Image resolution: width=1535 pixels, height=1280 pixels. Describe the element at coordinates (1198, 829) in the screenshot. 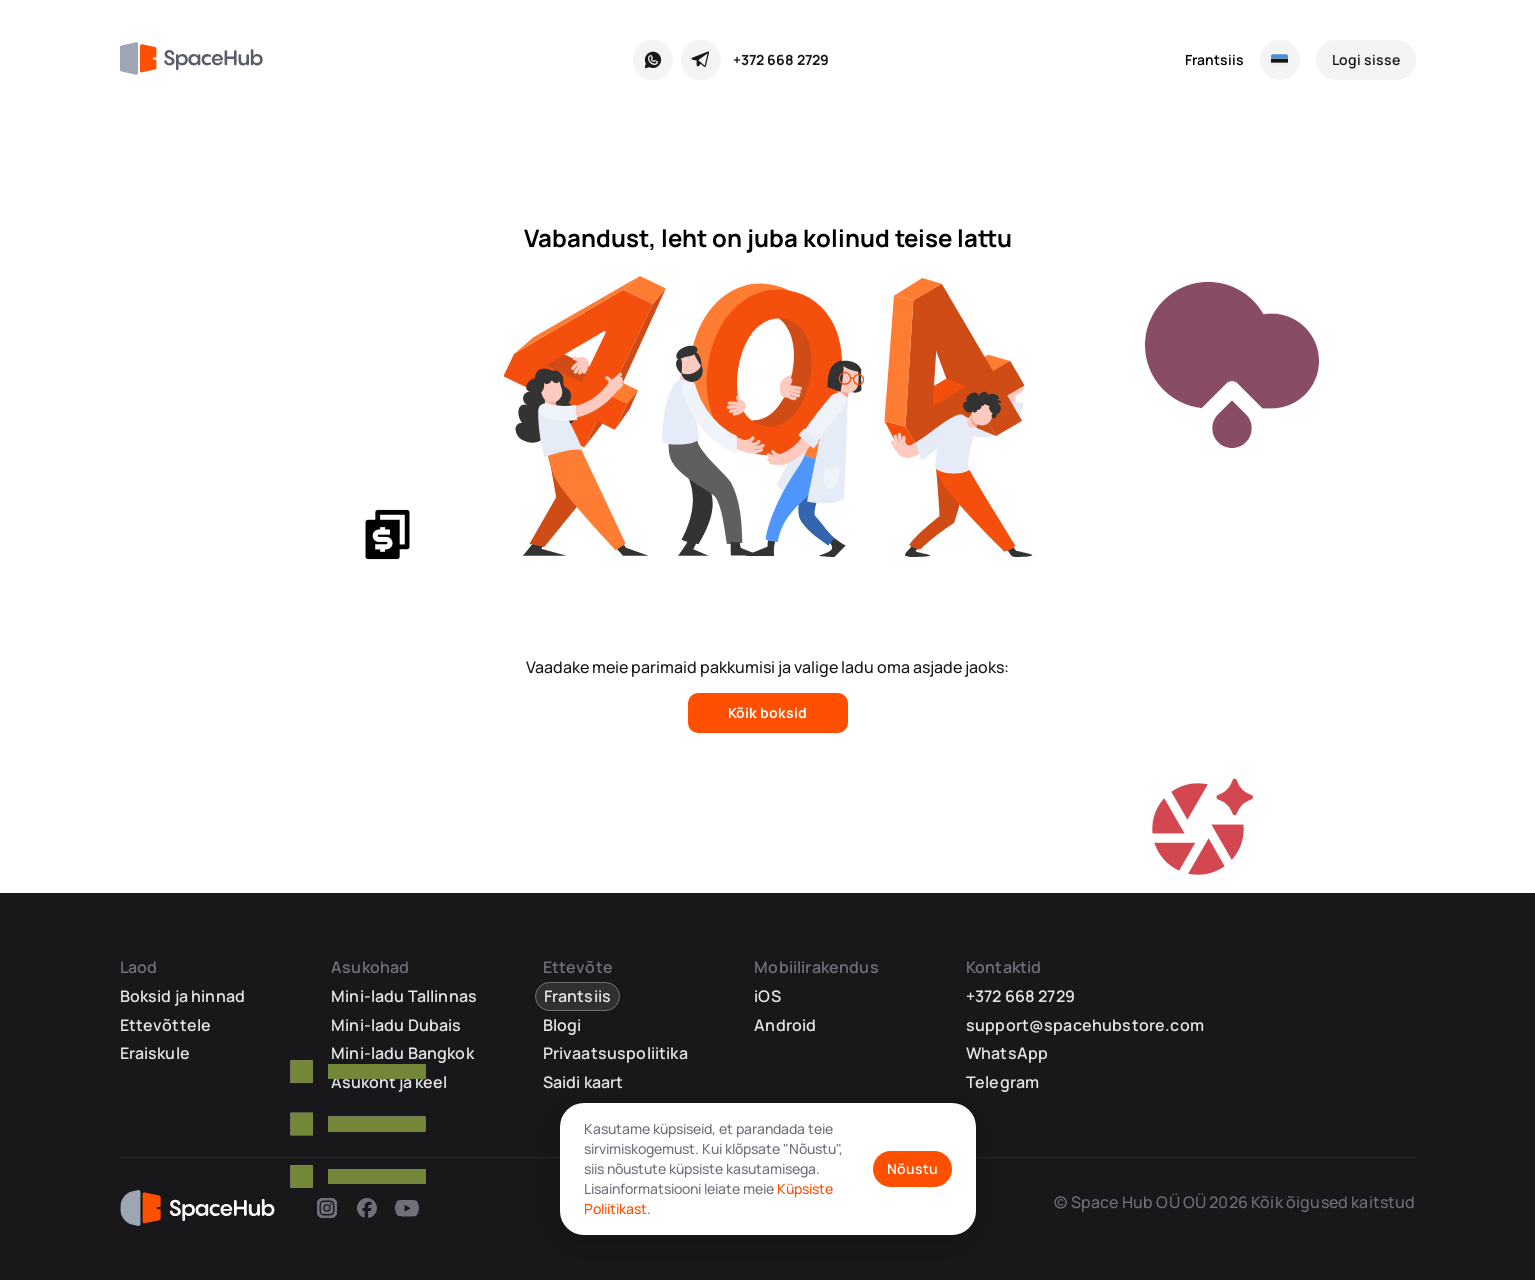

I see `access AI-powered camera features` at that location.